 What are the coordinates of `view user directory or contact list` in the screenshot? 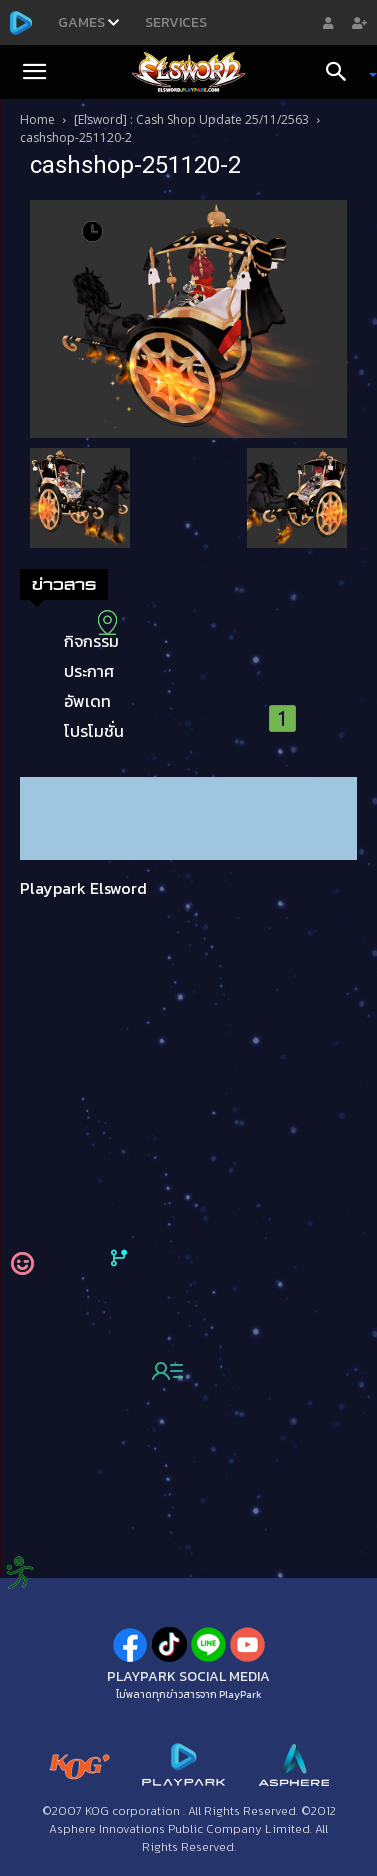 It's located at (167, 1371).